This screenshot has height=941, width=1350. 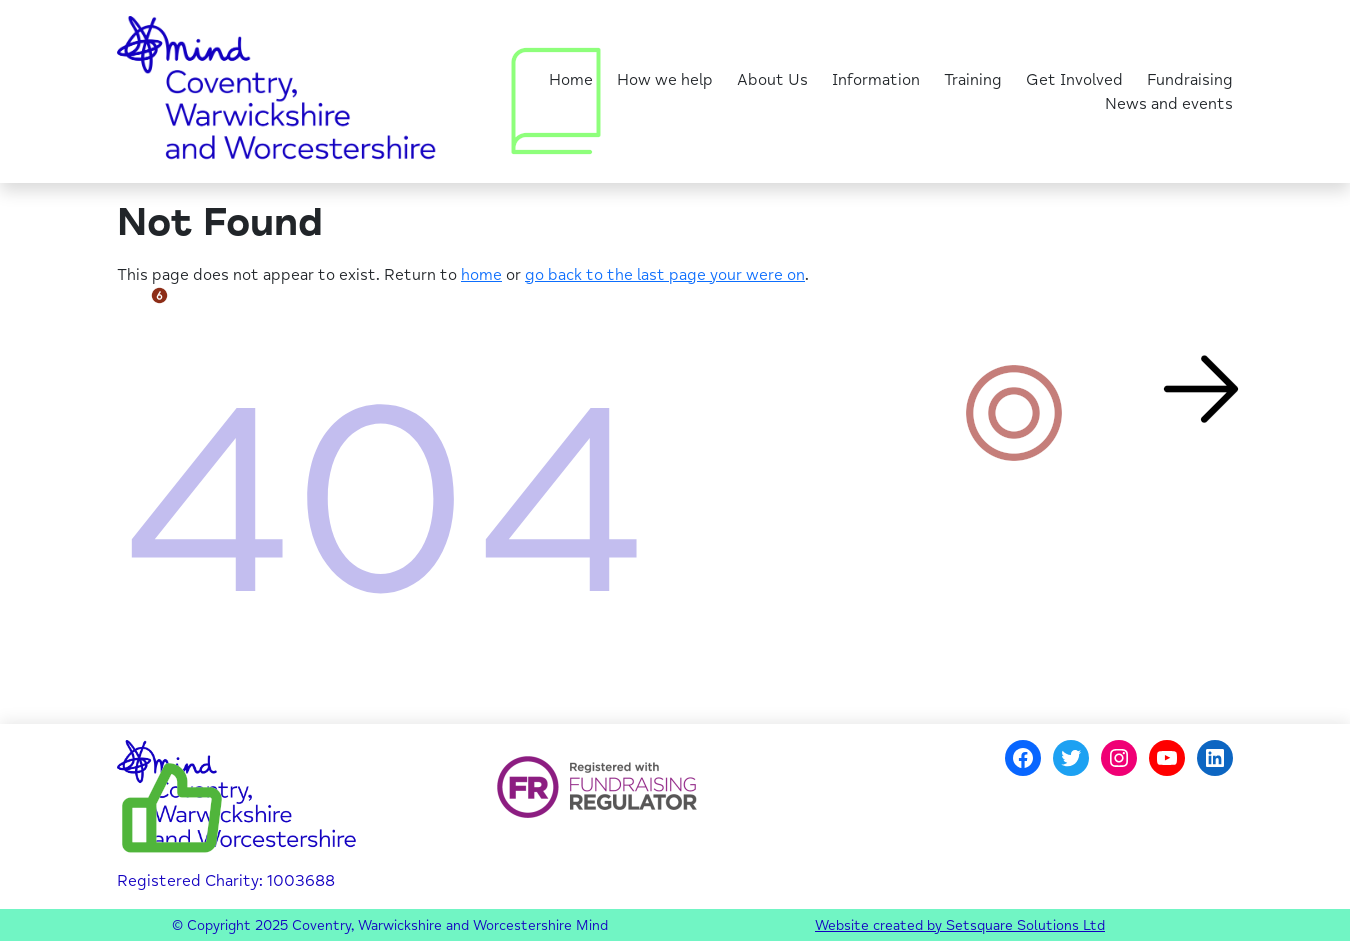 What do you see at coordinates (172, 813) in the screenshot?
I see `like or approve a post` at bounding box center [172, 813].